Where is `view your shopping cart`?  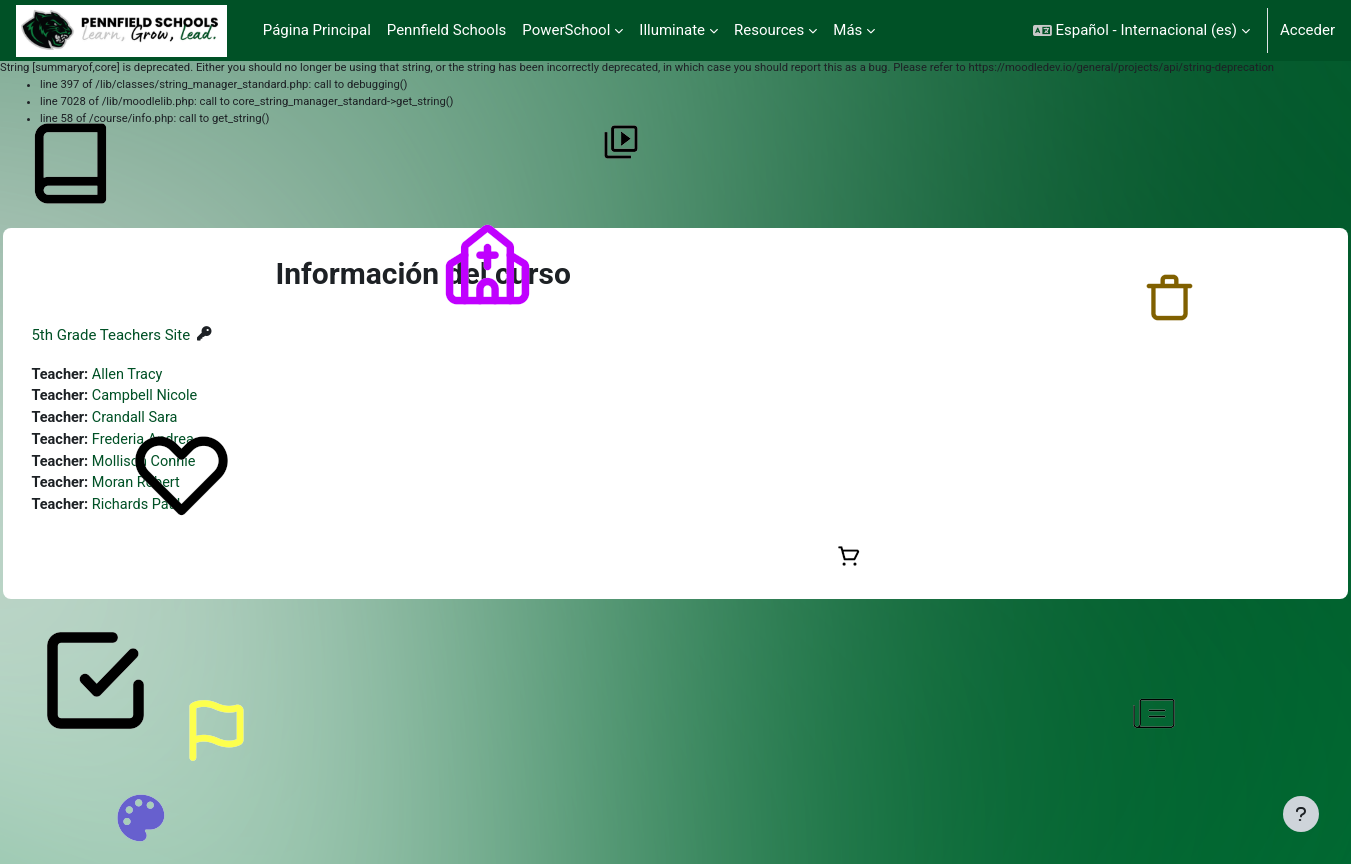 view your shopping cart is located at coordinates (849, 556).